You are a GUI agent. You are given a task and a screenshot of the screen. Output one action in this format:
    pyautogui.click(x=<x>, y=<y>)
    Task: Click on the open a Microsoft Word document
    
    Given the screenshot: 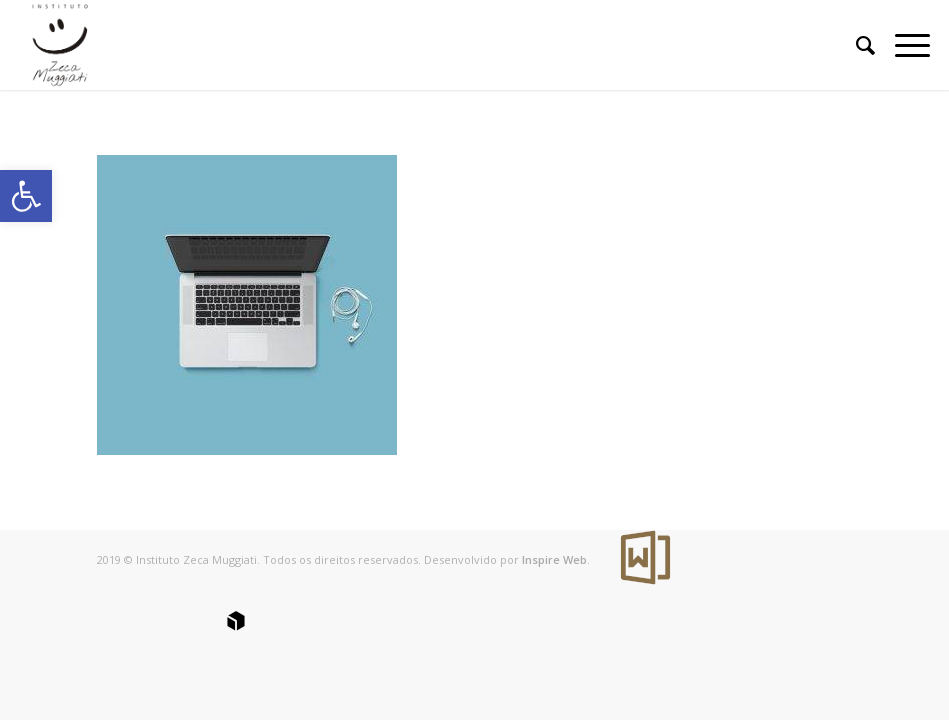 What is the action you would take?
    pyautogui.click(x=645, y=557)
    